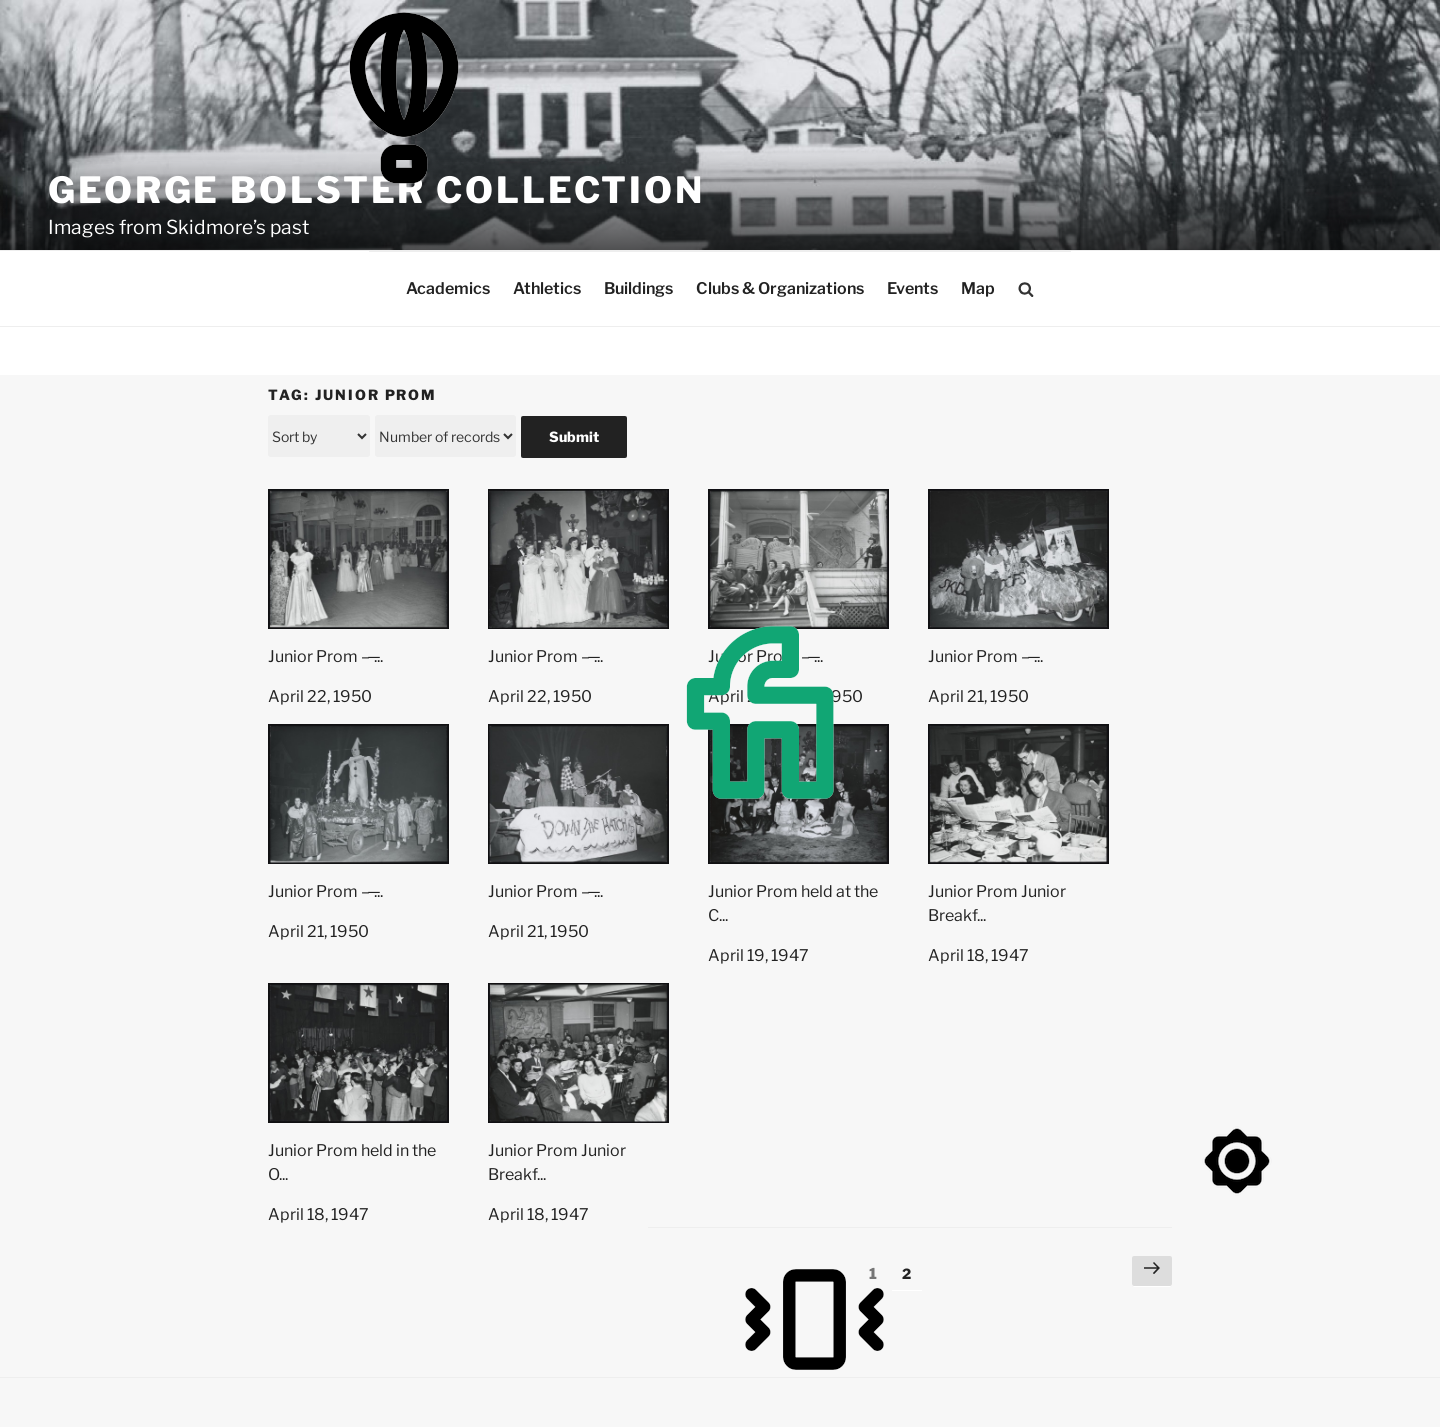 The height and width of the screenshot is (1427, 1440). I want to click on access travel or adventure features, so click(404, 98).